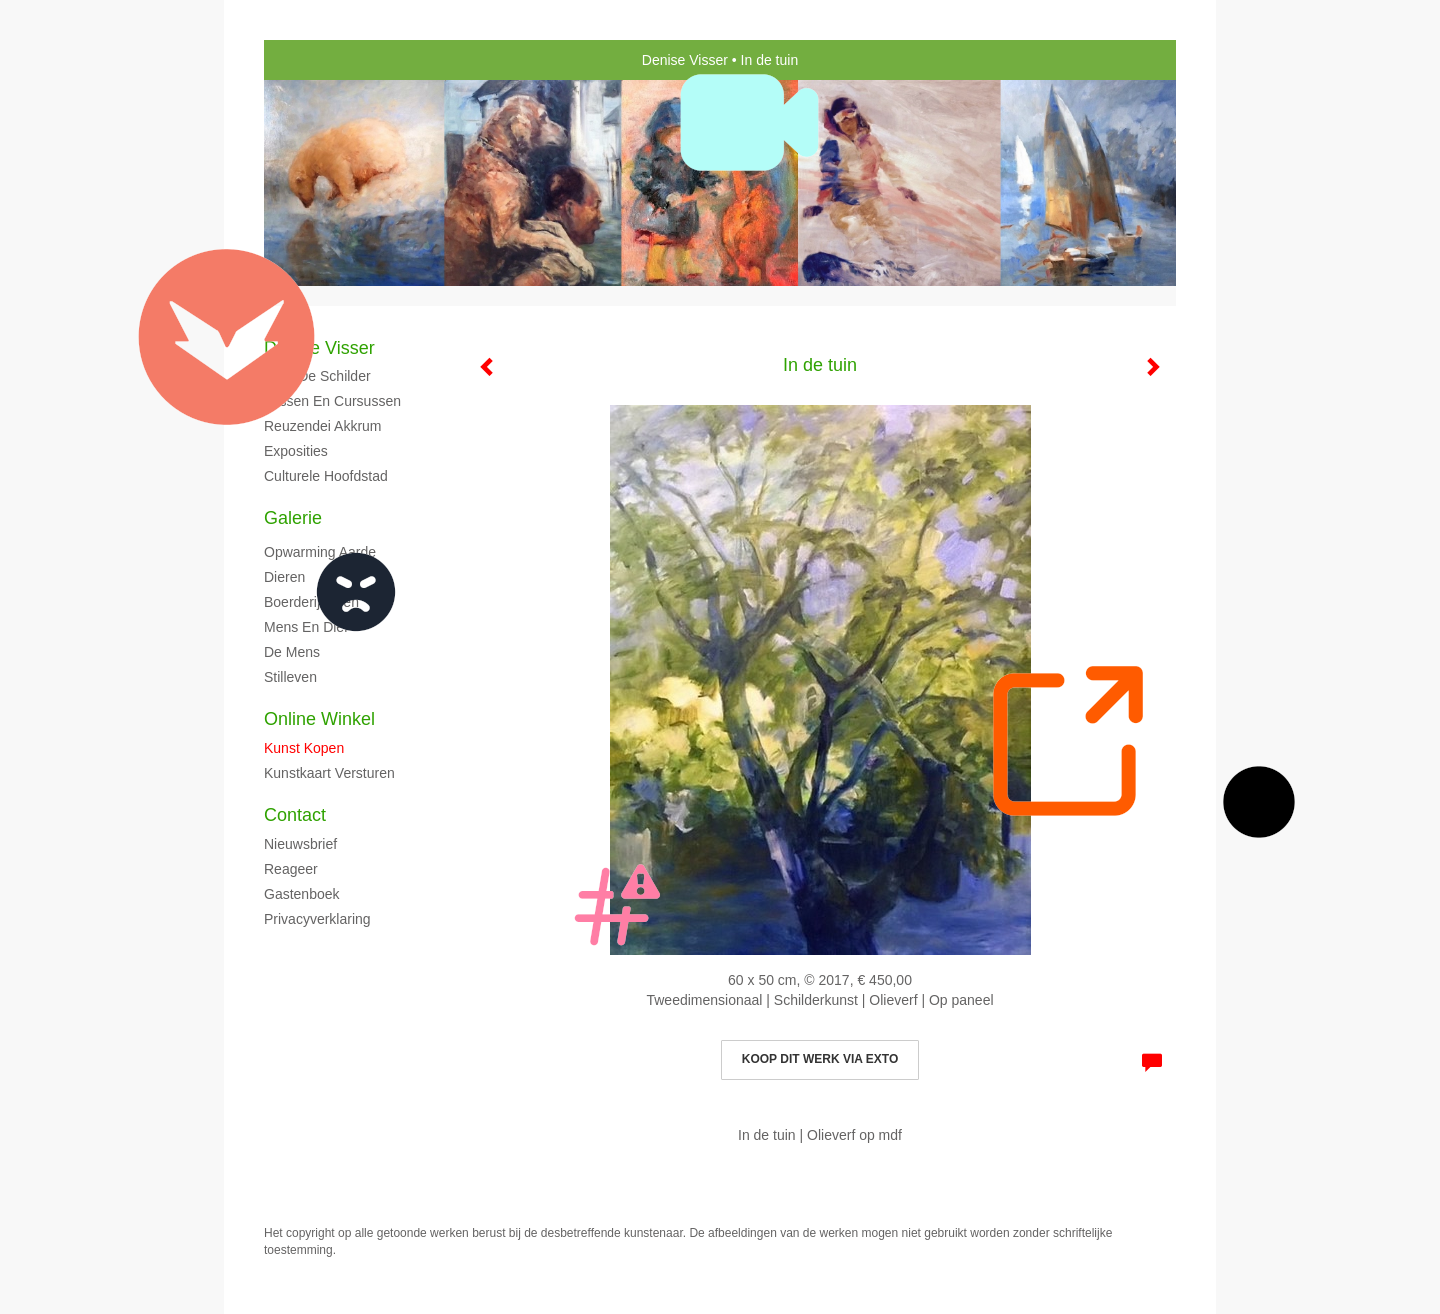  Describe the element at coordinates (227, 337) in the screenshot. I see `indicates membership in discord's hypesquad brilliance house` at that location.